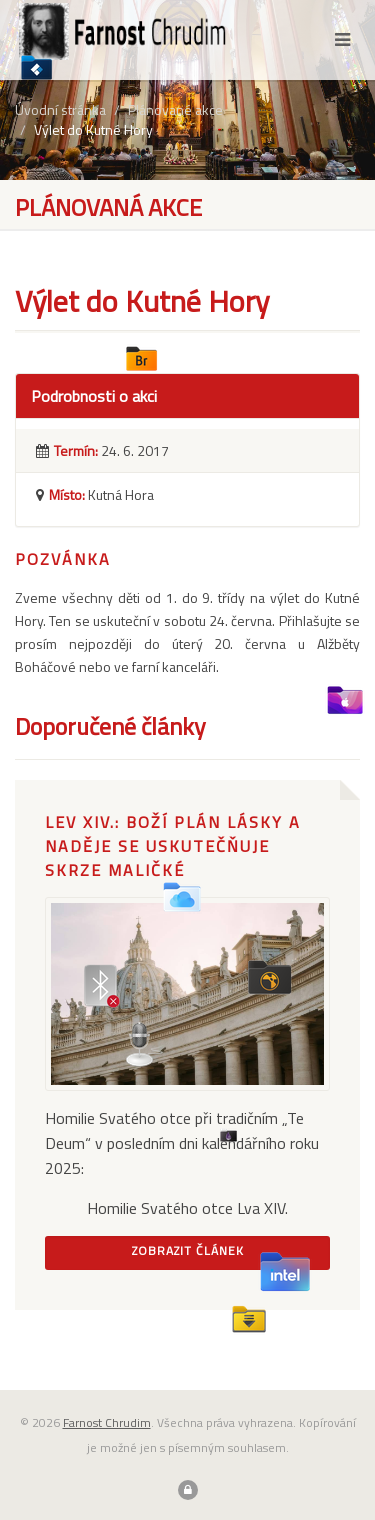 The width and height of the screenshot is (375, 1520). Describe the element at coordinates (141, 359) in the screenshot. I see `open Adobe Bridge project folder` at that location.